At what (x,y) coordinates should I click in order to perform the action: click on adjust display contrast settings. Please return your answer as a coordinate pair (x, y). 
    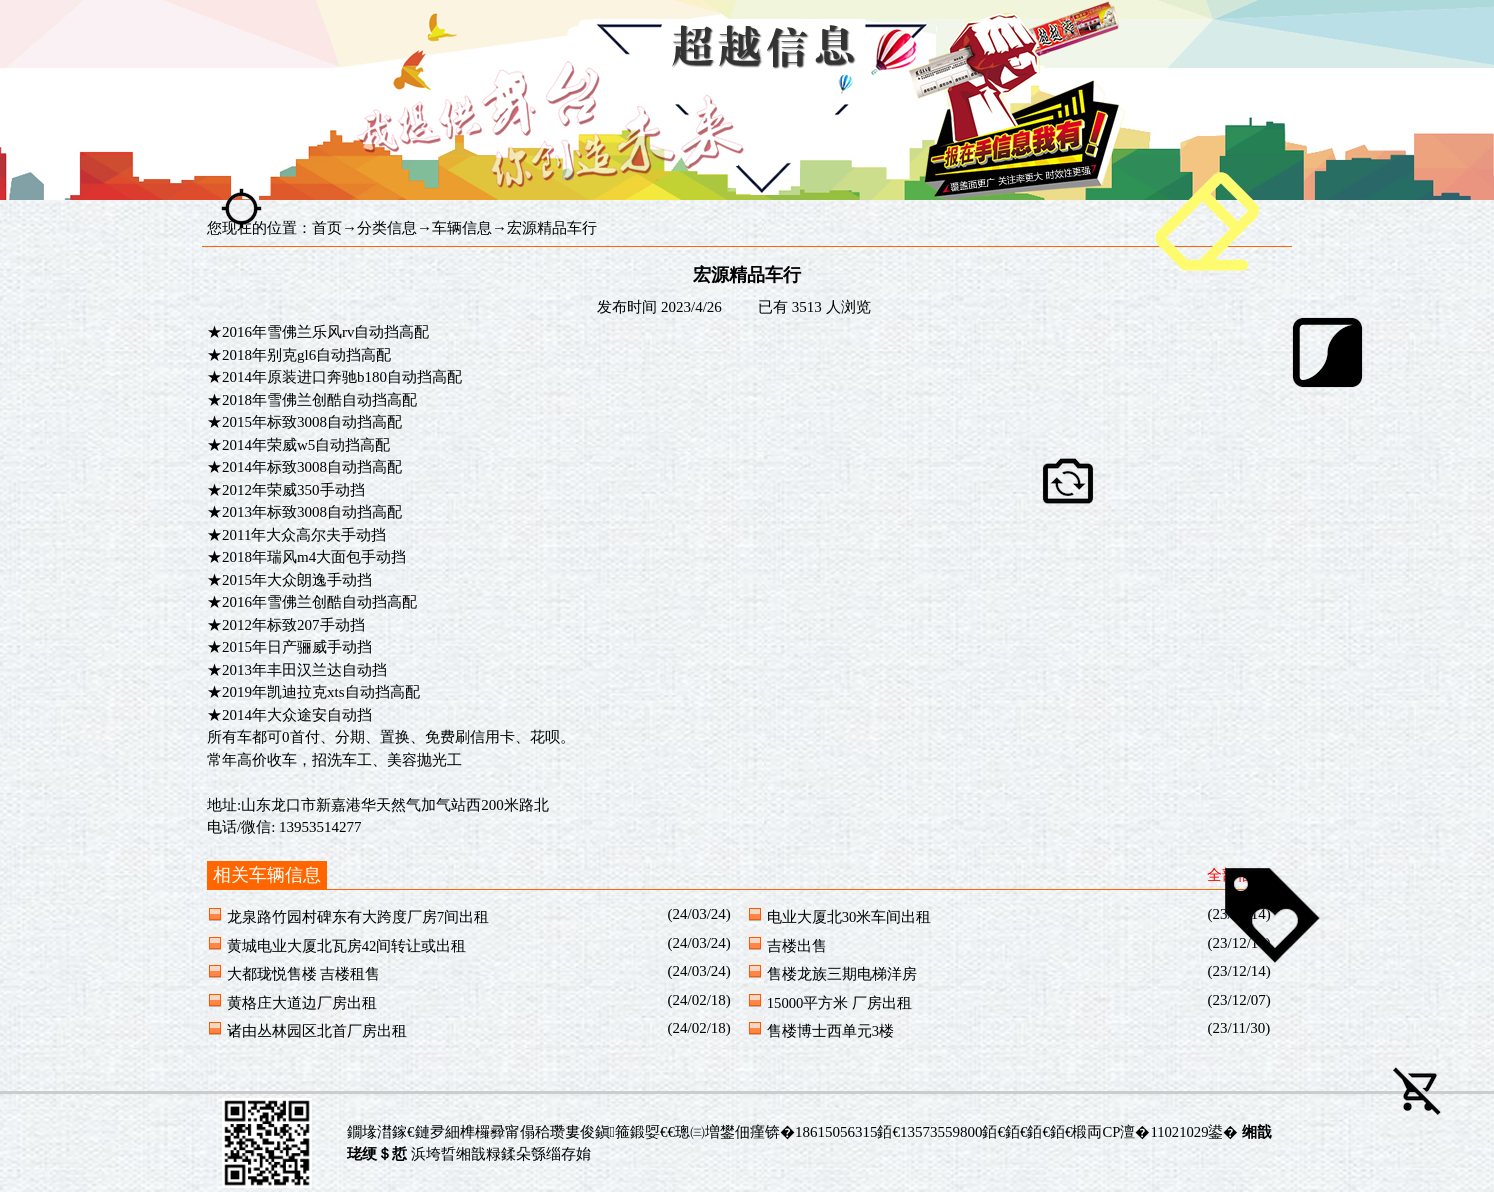
    Looking at the image, I should click on (1327, 352).